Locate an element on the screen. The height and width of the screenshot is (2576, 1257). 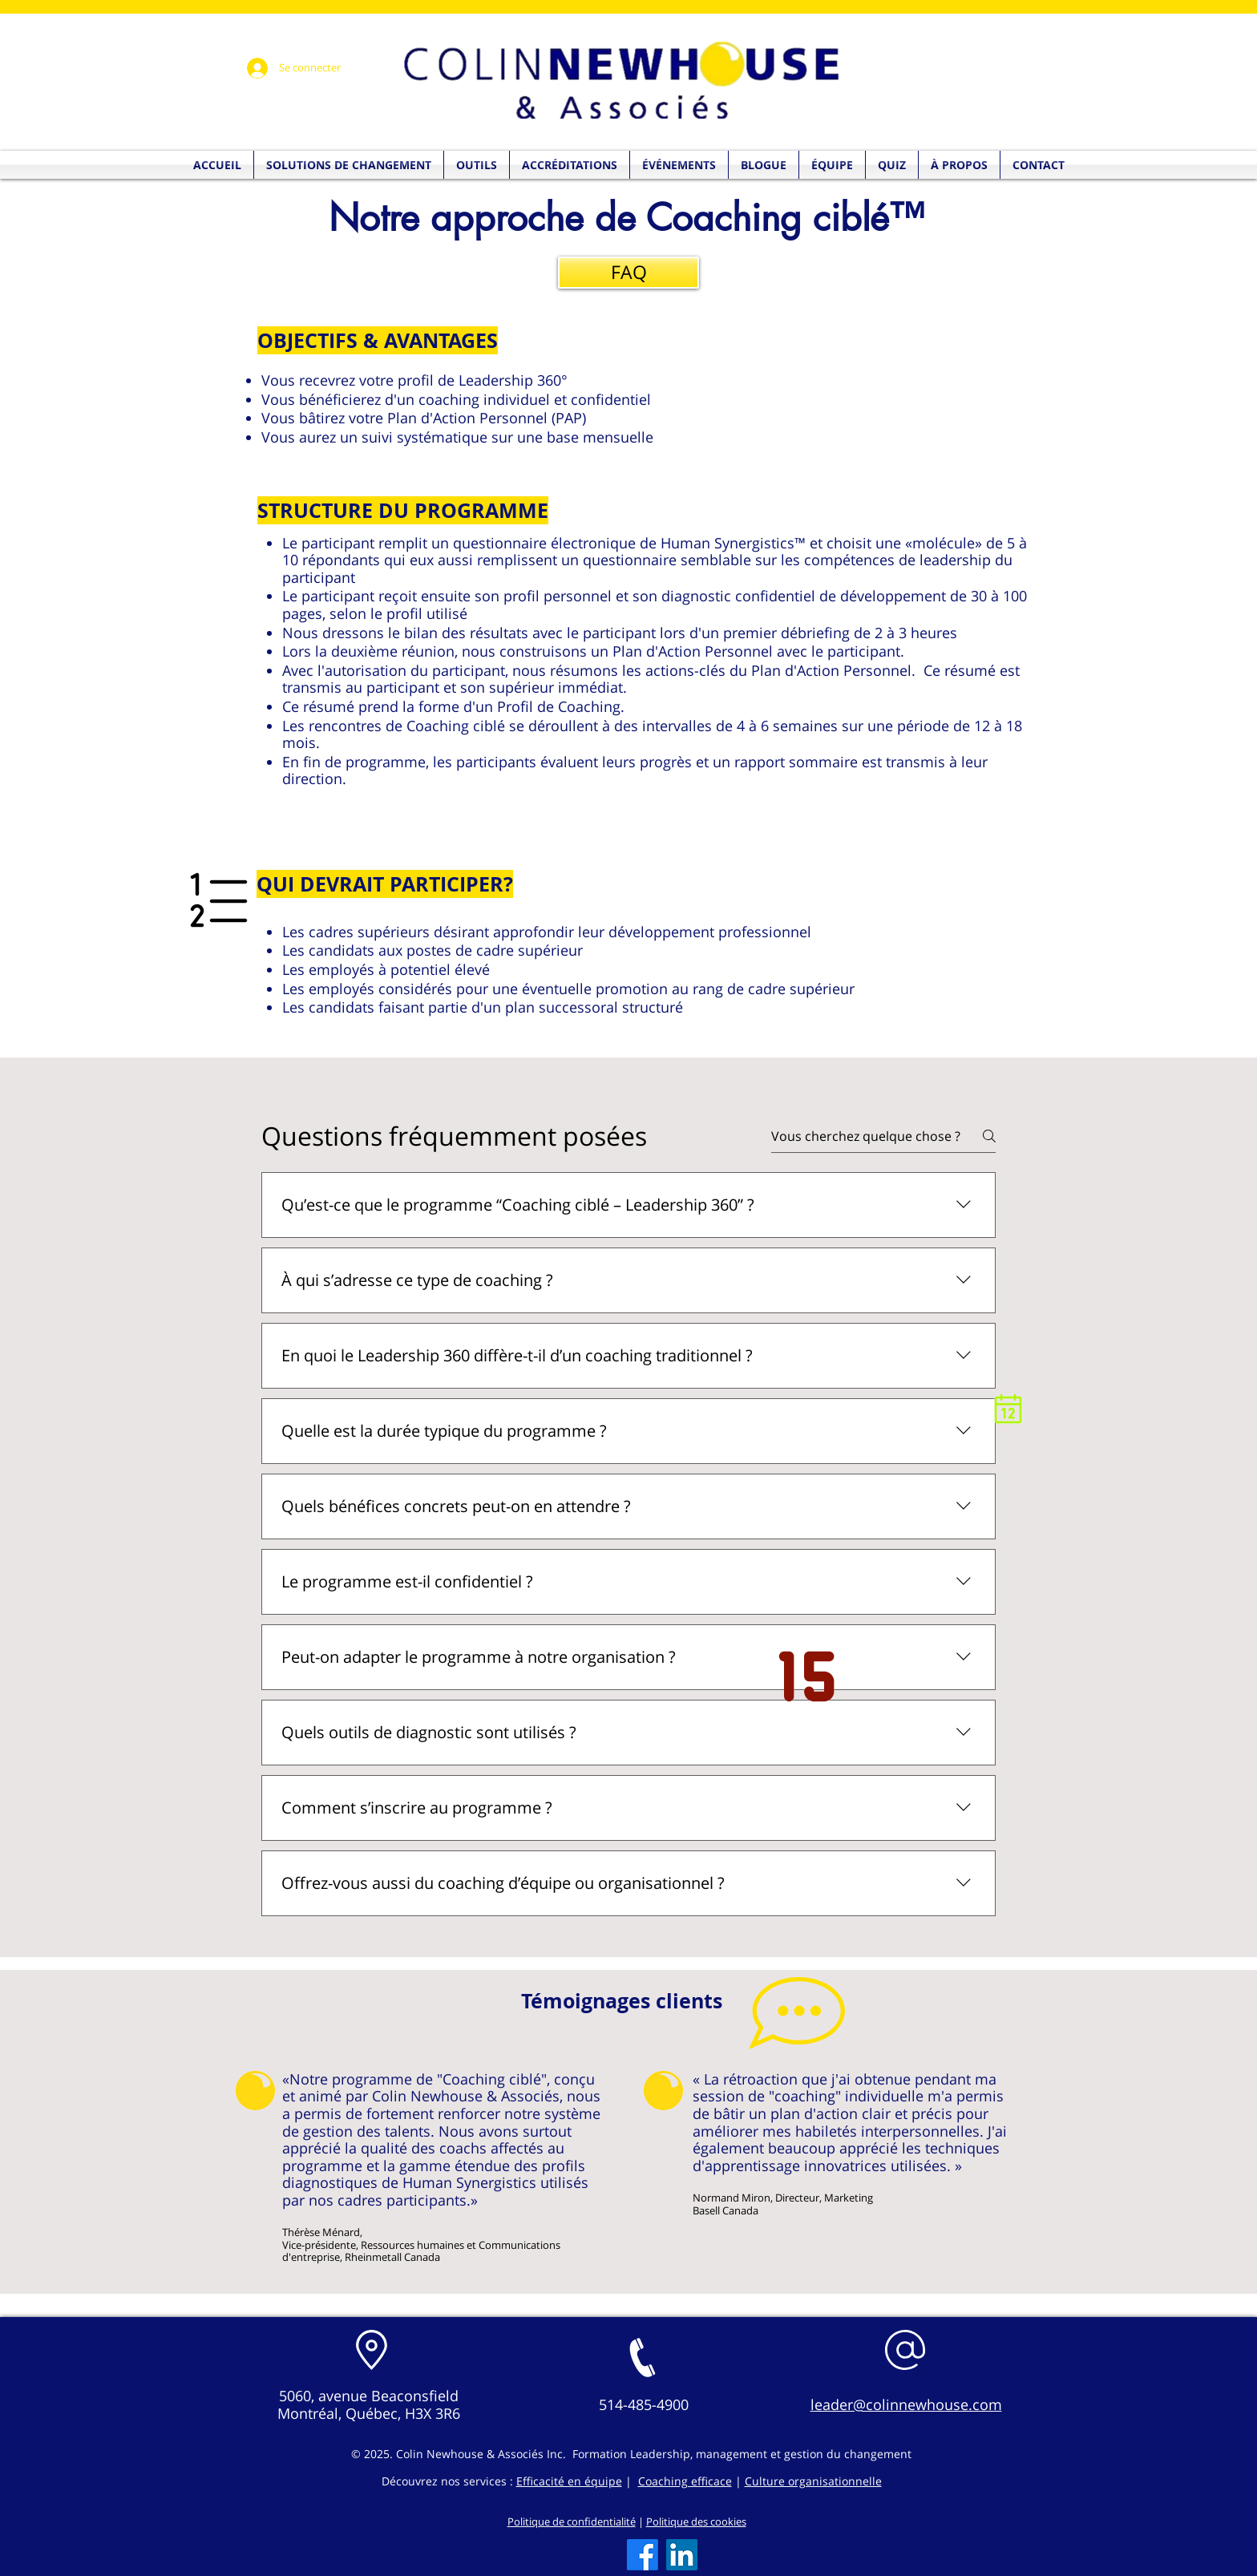
view calendar or scheduled events is located at coordinates (1008, 1409).